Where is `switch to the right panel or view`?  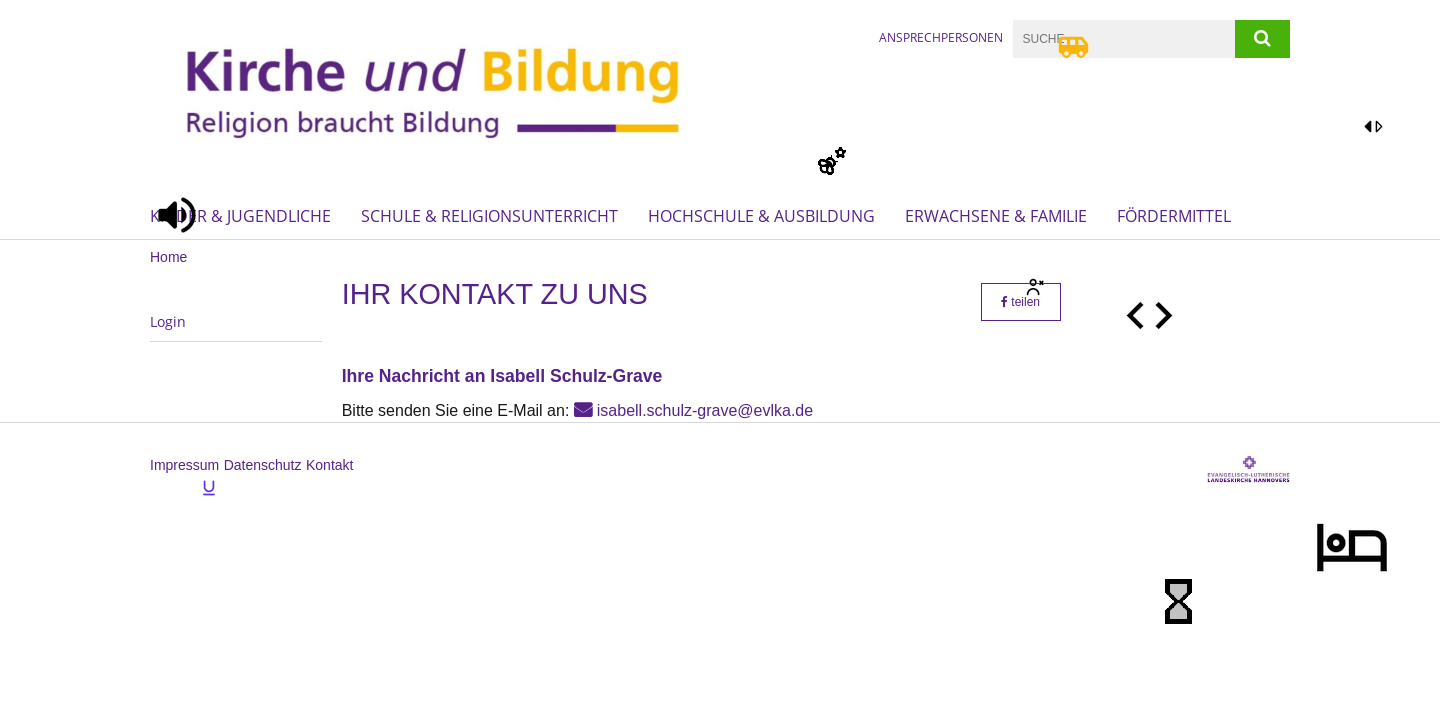 switch to the right panel or view is located at coordinates (1373, 126).